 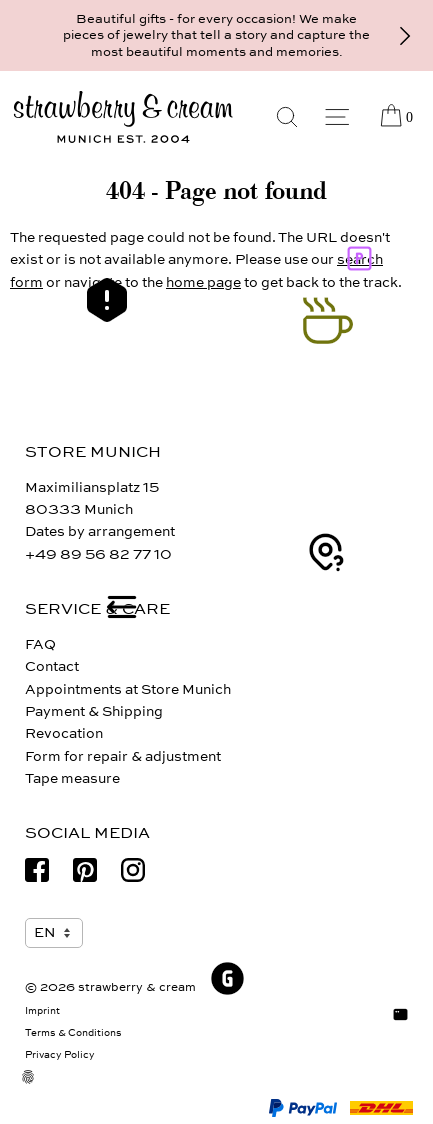 I want to click on parking location or services, so click(x=359, y=258).